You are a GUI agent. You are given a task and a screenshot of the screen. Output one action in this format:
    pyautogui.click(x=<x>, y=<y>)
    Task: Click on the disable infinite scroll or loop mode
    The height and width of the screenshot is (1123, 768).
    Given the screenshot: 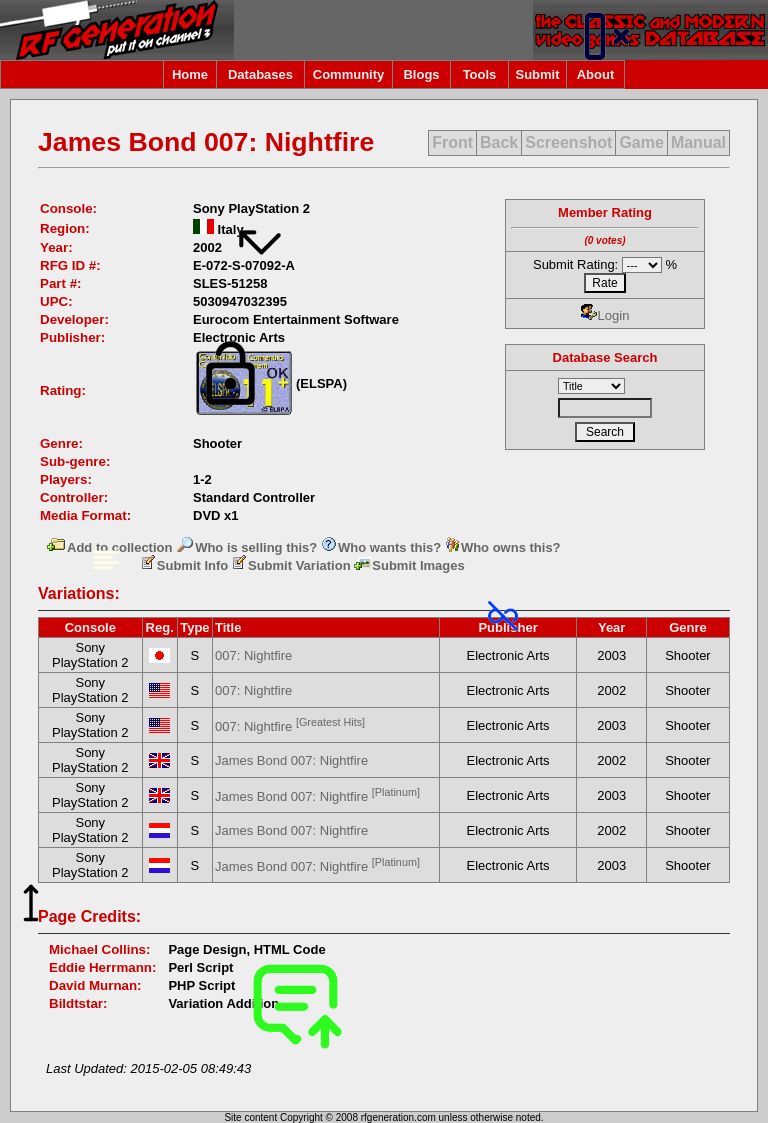 What is the action you would take?
    pyautogui.click(x=503, y=616)
    